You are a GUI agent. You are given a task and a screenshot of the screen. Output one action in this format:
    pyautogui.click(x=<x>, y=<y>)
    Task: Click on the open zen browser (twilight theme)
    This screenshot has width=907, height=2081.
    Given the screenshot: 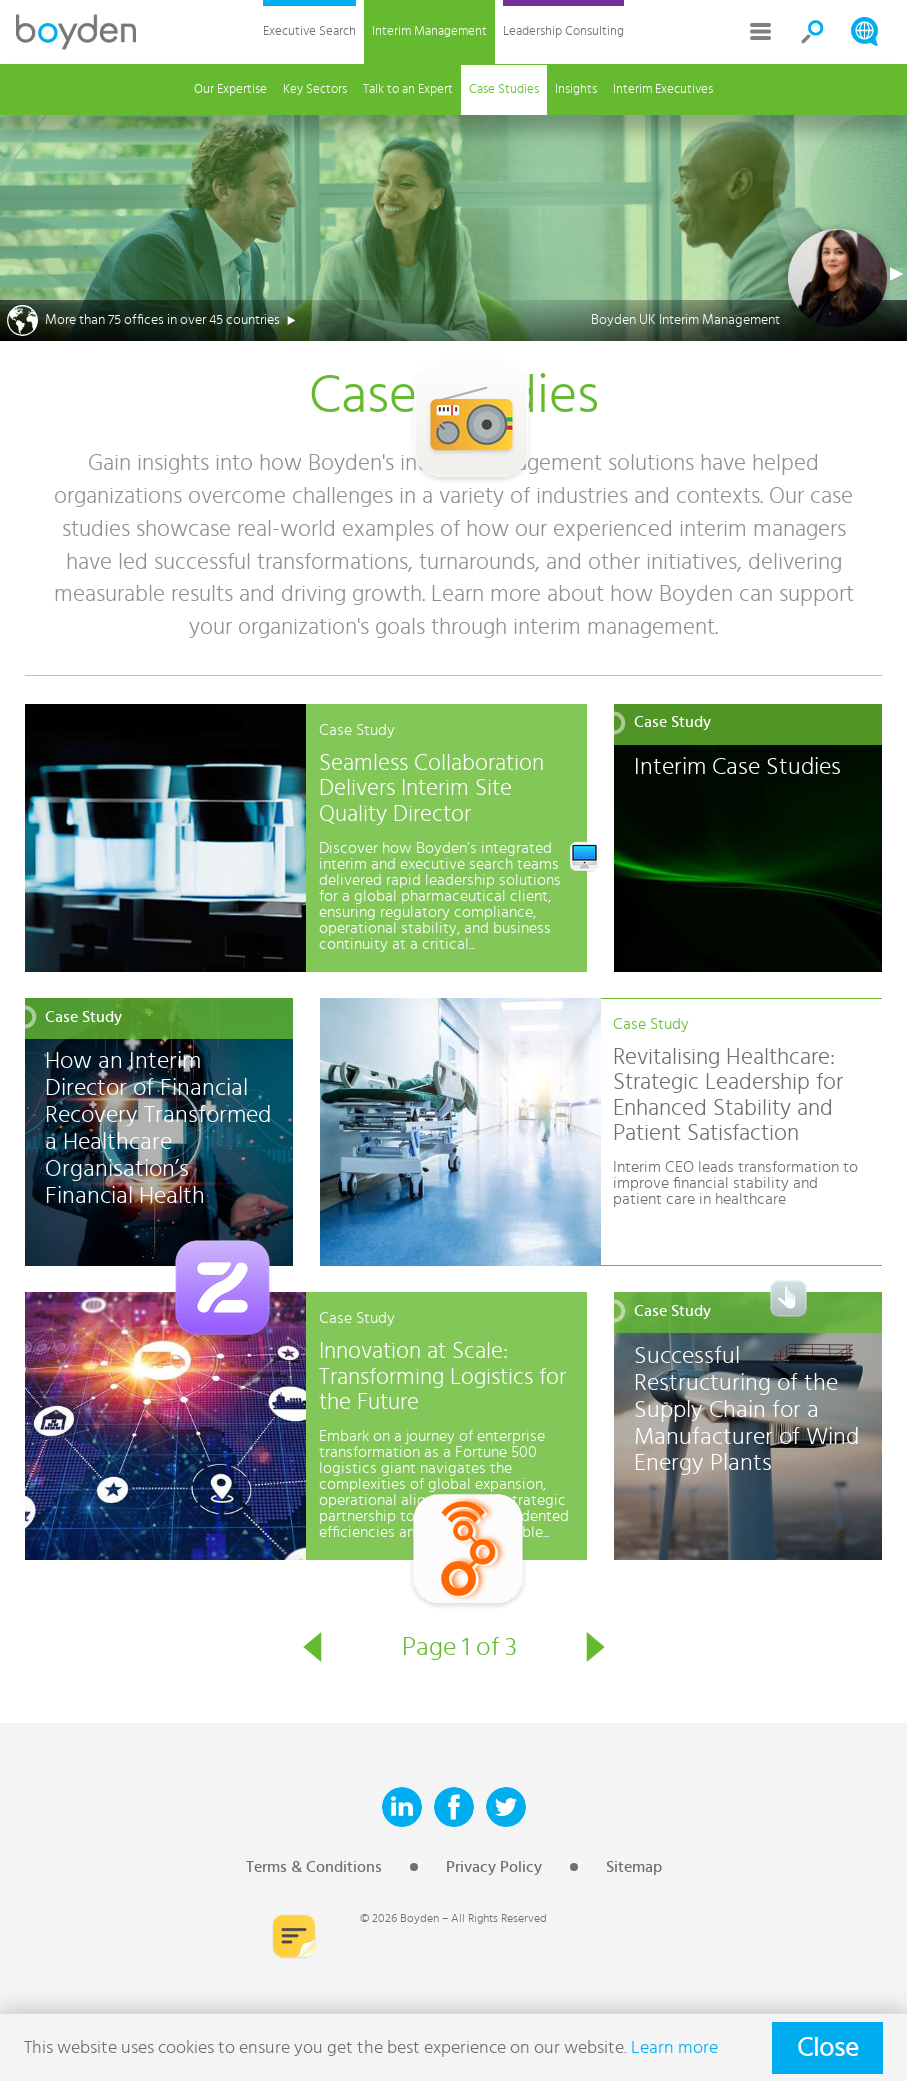 What is the action you would take?
    pyautogui.click(x=222, y=1287)
    